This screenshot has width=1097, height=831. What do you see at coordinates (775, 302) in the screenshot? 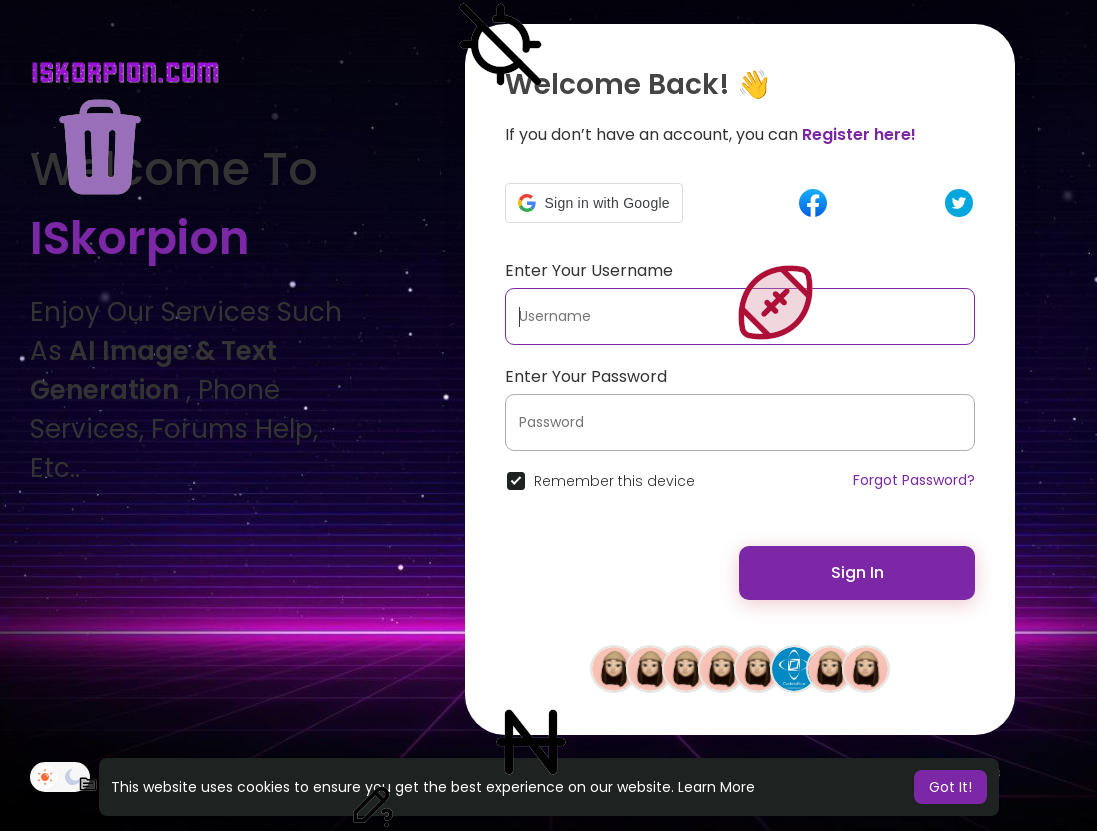
I see `view football scores or updates` at bounding box center [775, 302].